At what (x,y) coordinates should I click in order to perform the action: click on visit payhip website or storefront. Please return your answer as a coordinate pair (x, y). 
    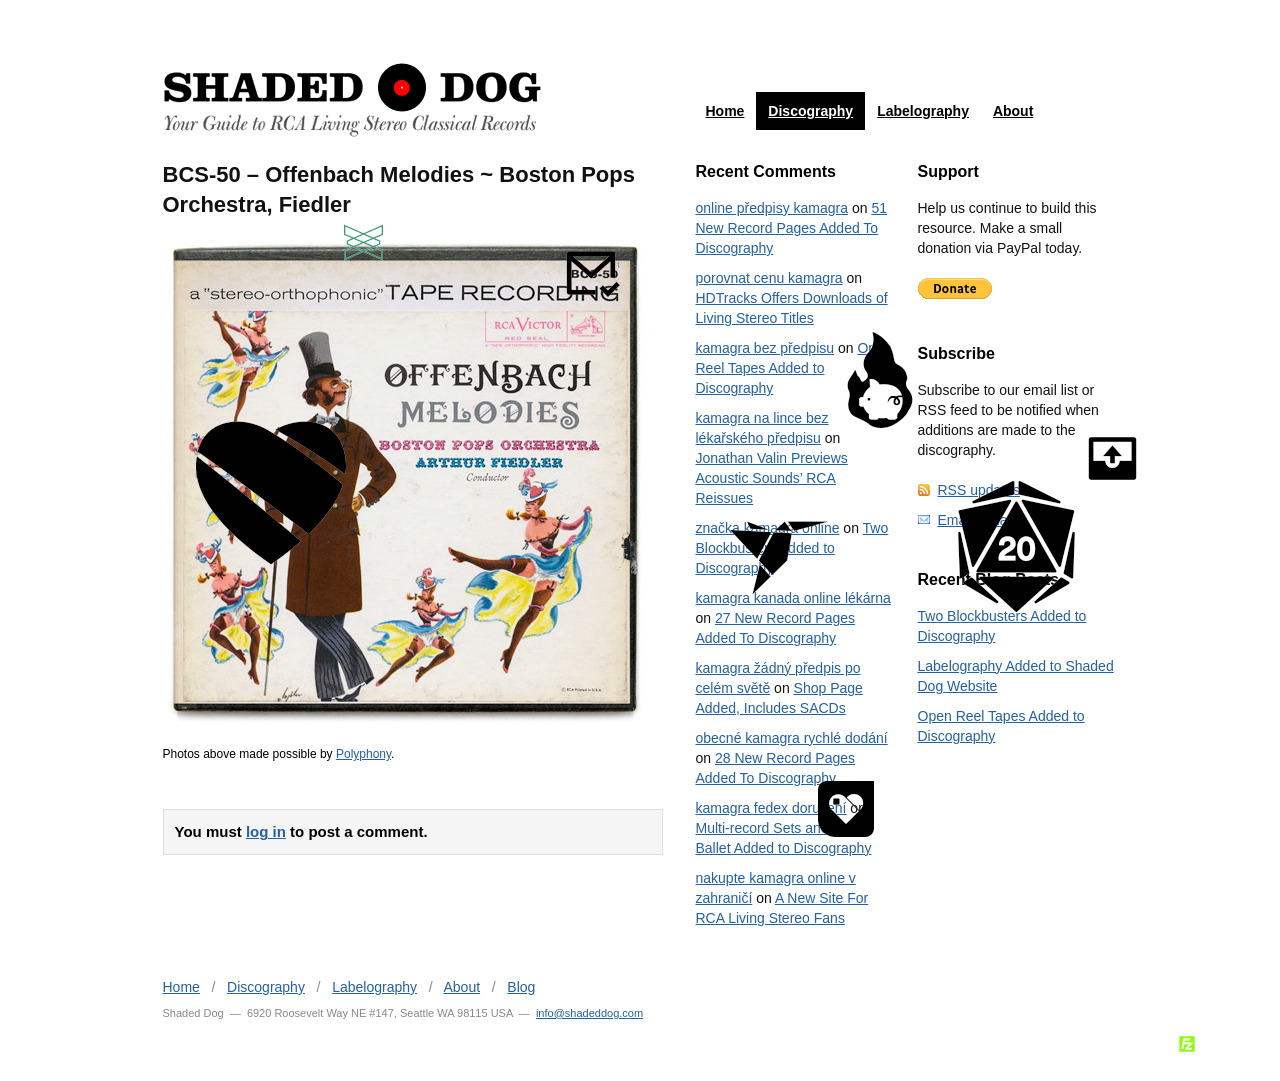
    Looking at the image, I should click on (846, 809).